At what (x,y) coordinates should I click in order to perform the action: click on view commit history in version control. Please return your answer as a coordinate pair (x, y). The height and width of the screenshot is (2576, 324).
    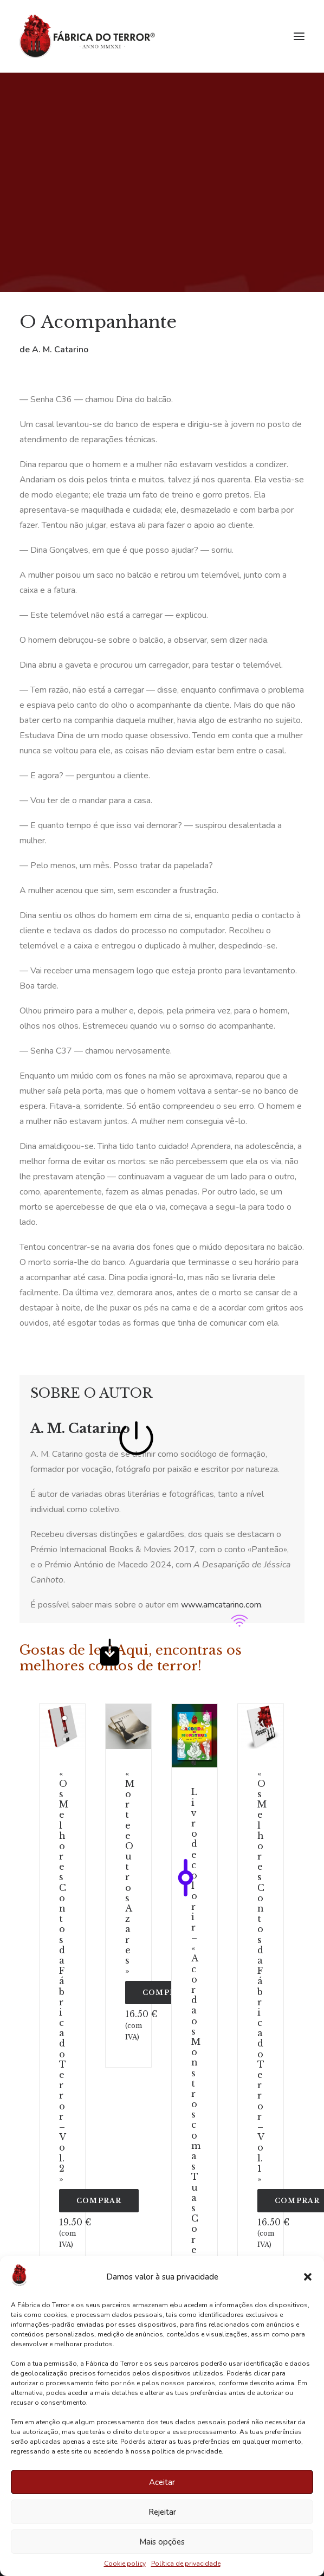
    Looking at the image, I should click on (185, 1877).